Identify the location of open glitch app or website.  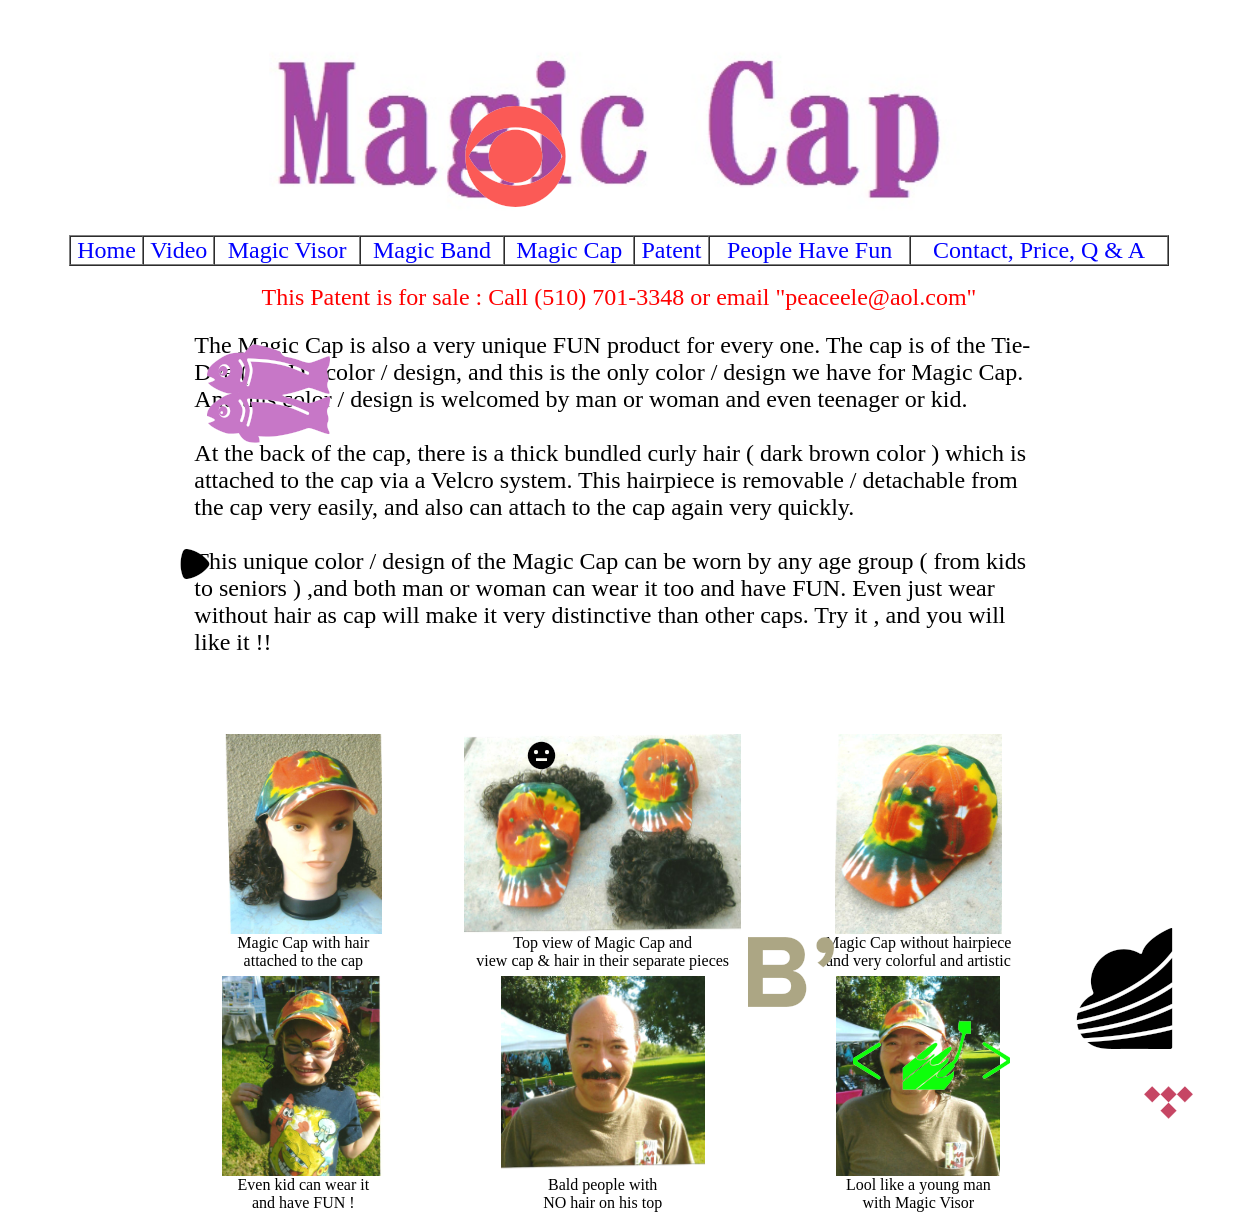
(268, 393).